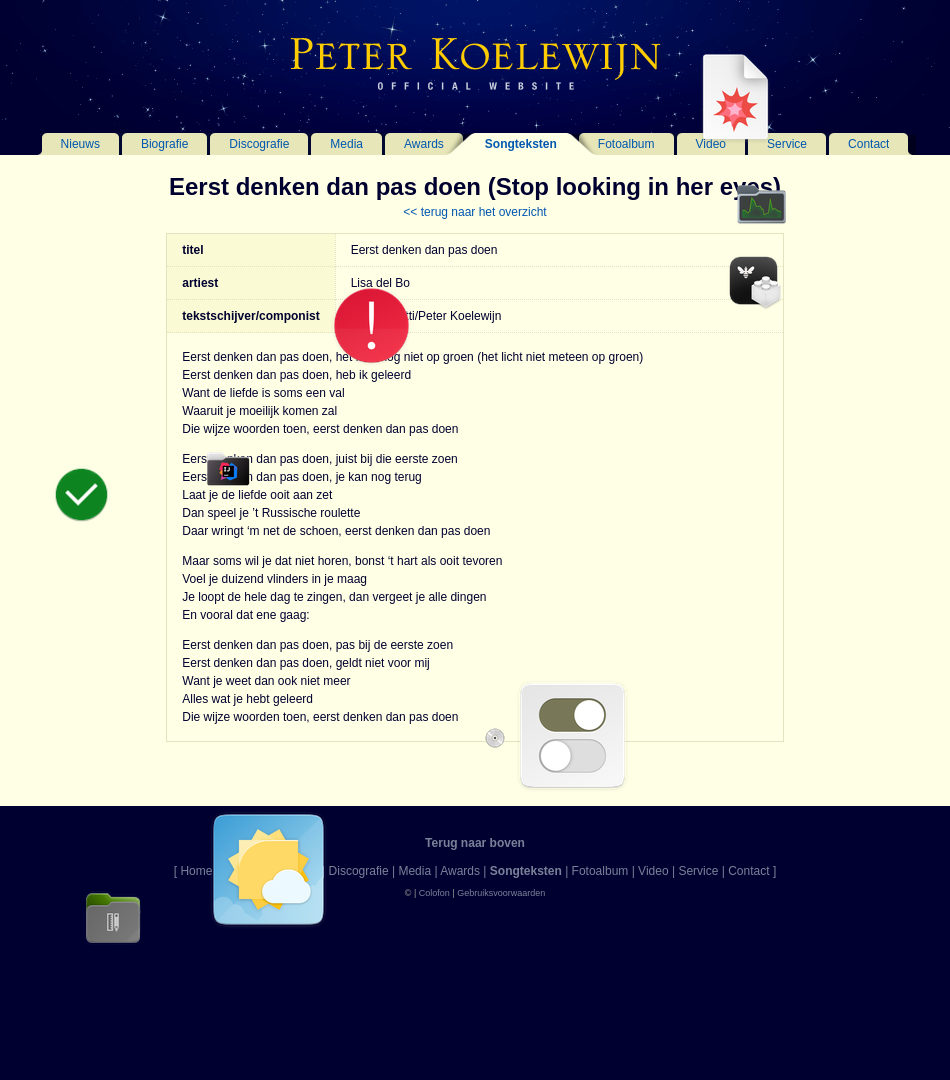 The height and width of the screenshot is (1080, 950). Describe the element at coordinates (113, 918) in the screenshot. I see `access your templates folder` at that location.